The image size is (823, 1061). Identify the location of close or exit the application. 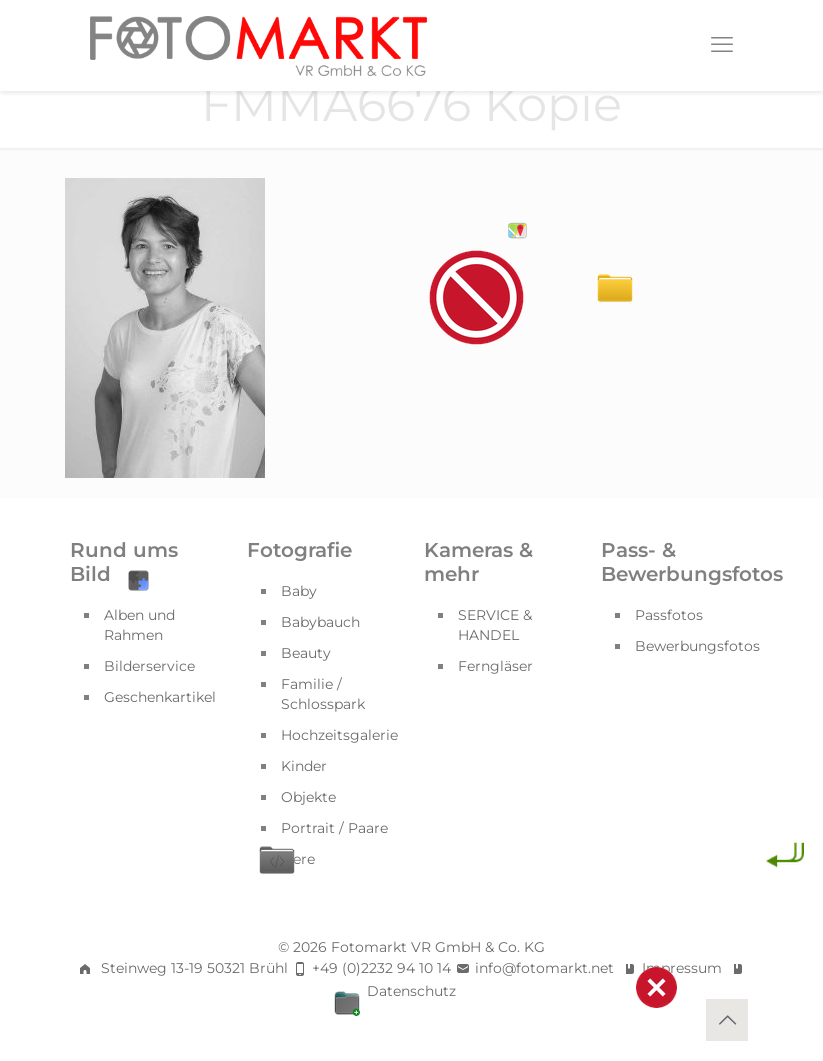
(656, 987).